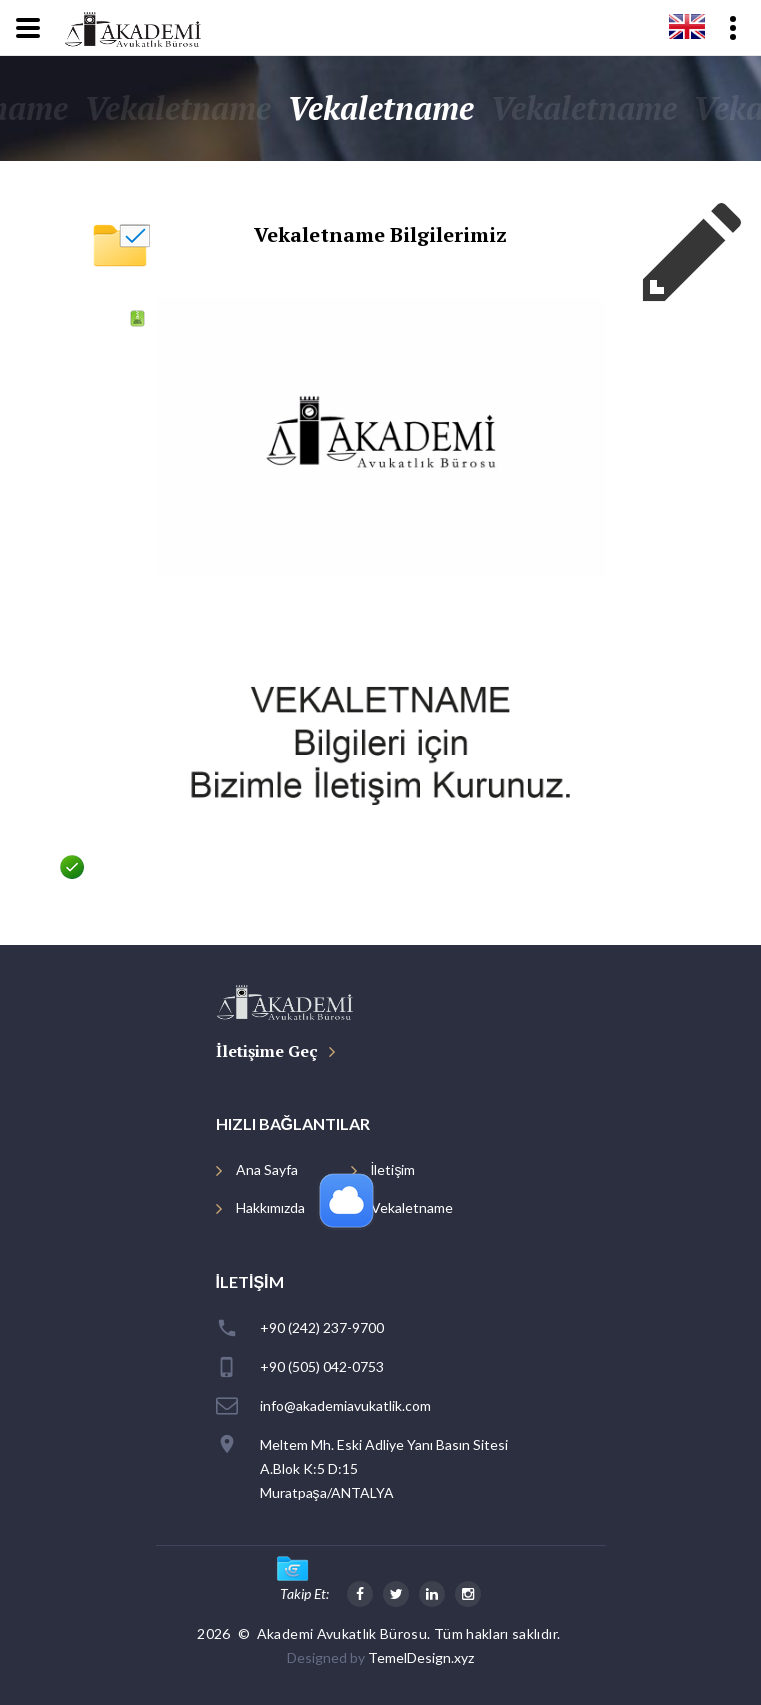 This screenshot has width=761, height=1705. Describe the element at coordinates (346, 1201) in the screenshot. I see `open internet or network settings` at that location.